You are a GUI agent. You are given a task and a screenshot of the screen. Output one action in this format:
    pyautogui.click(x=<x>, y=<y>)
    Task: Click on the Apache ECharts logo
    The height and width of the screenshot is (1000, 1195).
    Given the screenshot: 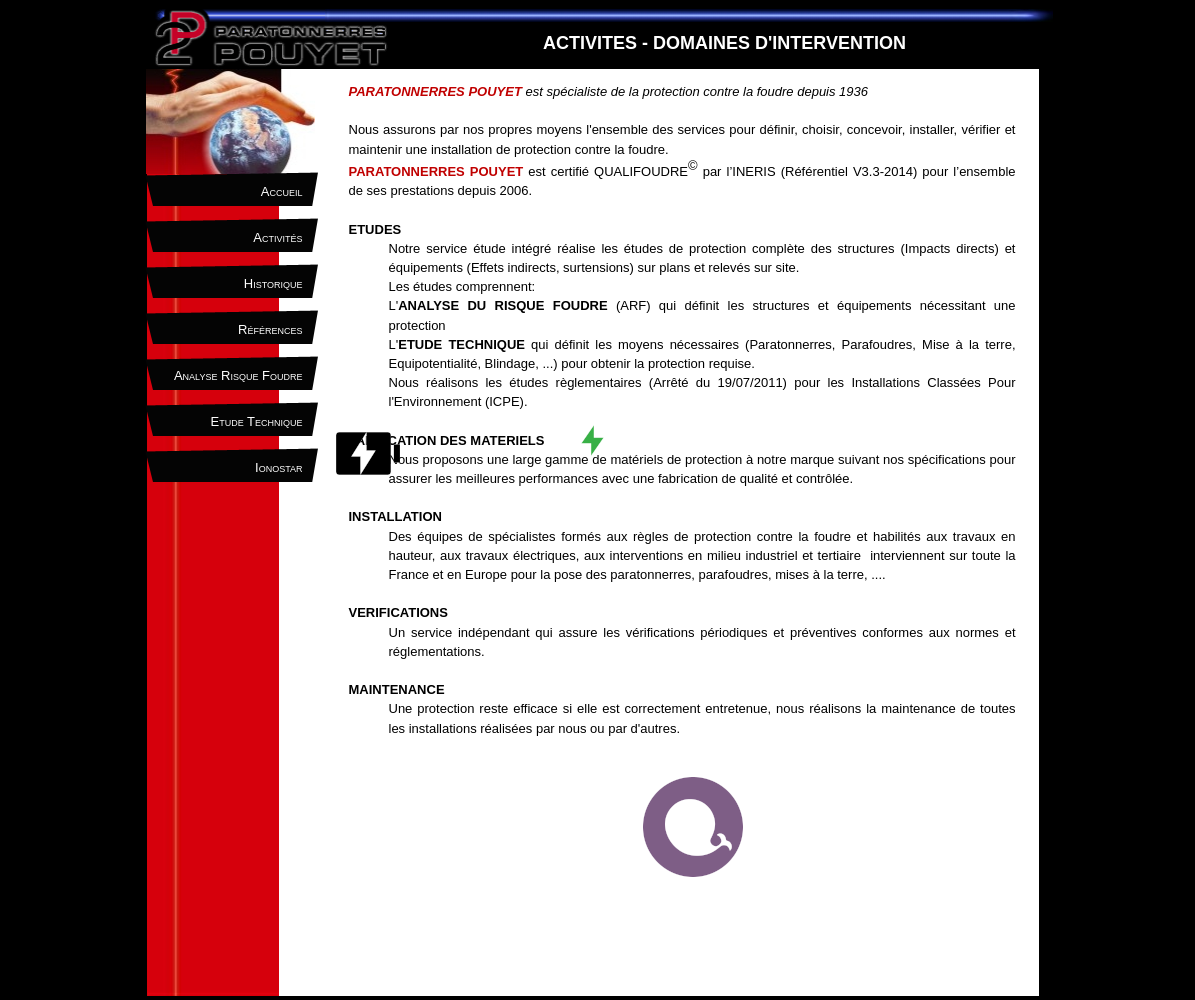 What is the action you would take?
    pyautogui.click(x=693, y=827)
    